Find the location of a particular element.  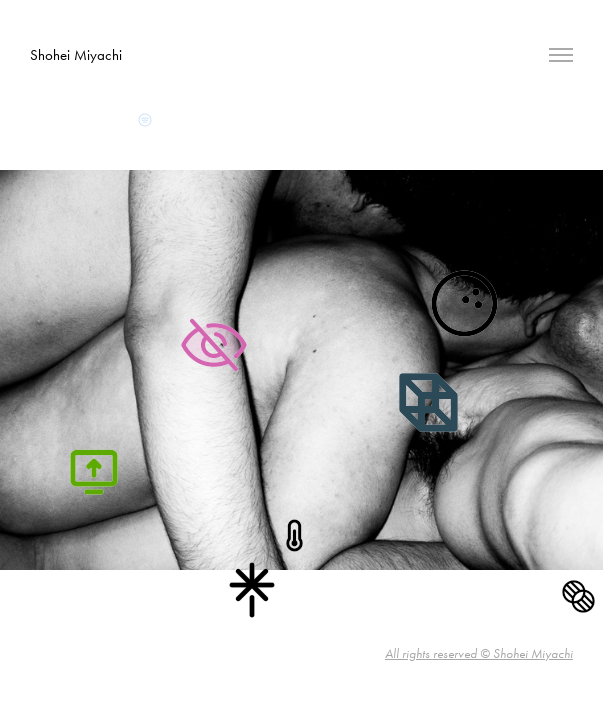

view 3D model or object is located at coordinates (428, 402).